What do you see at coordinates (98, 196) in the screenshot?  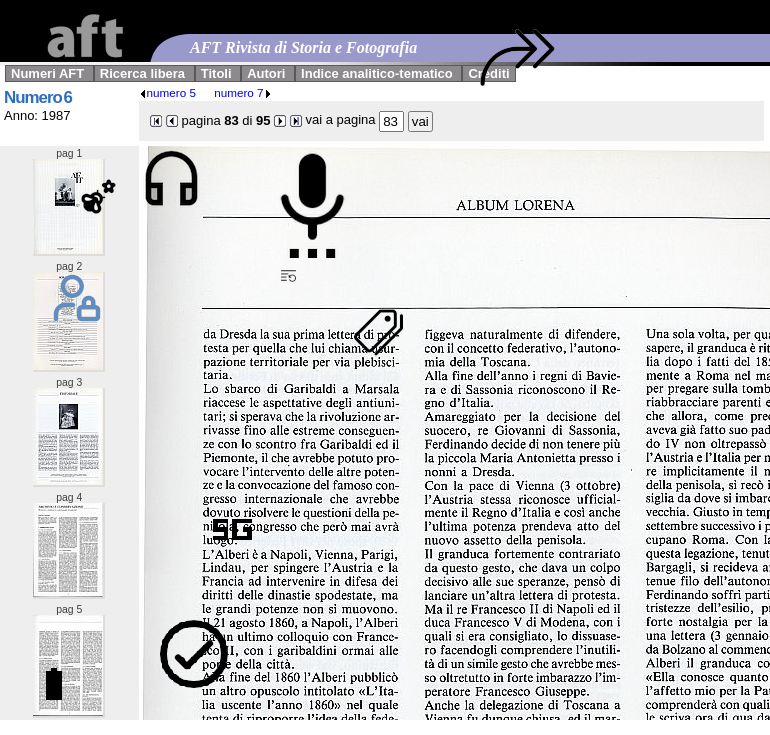 I see `access nature or outdoor-themed emoji` at bounding box center [98, 196].